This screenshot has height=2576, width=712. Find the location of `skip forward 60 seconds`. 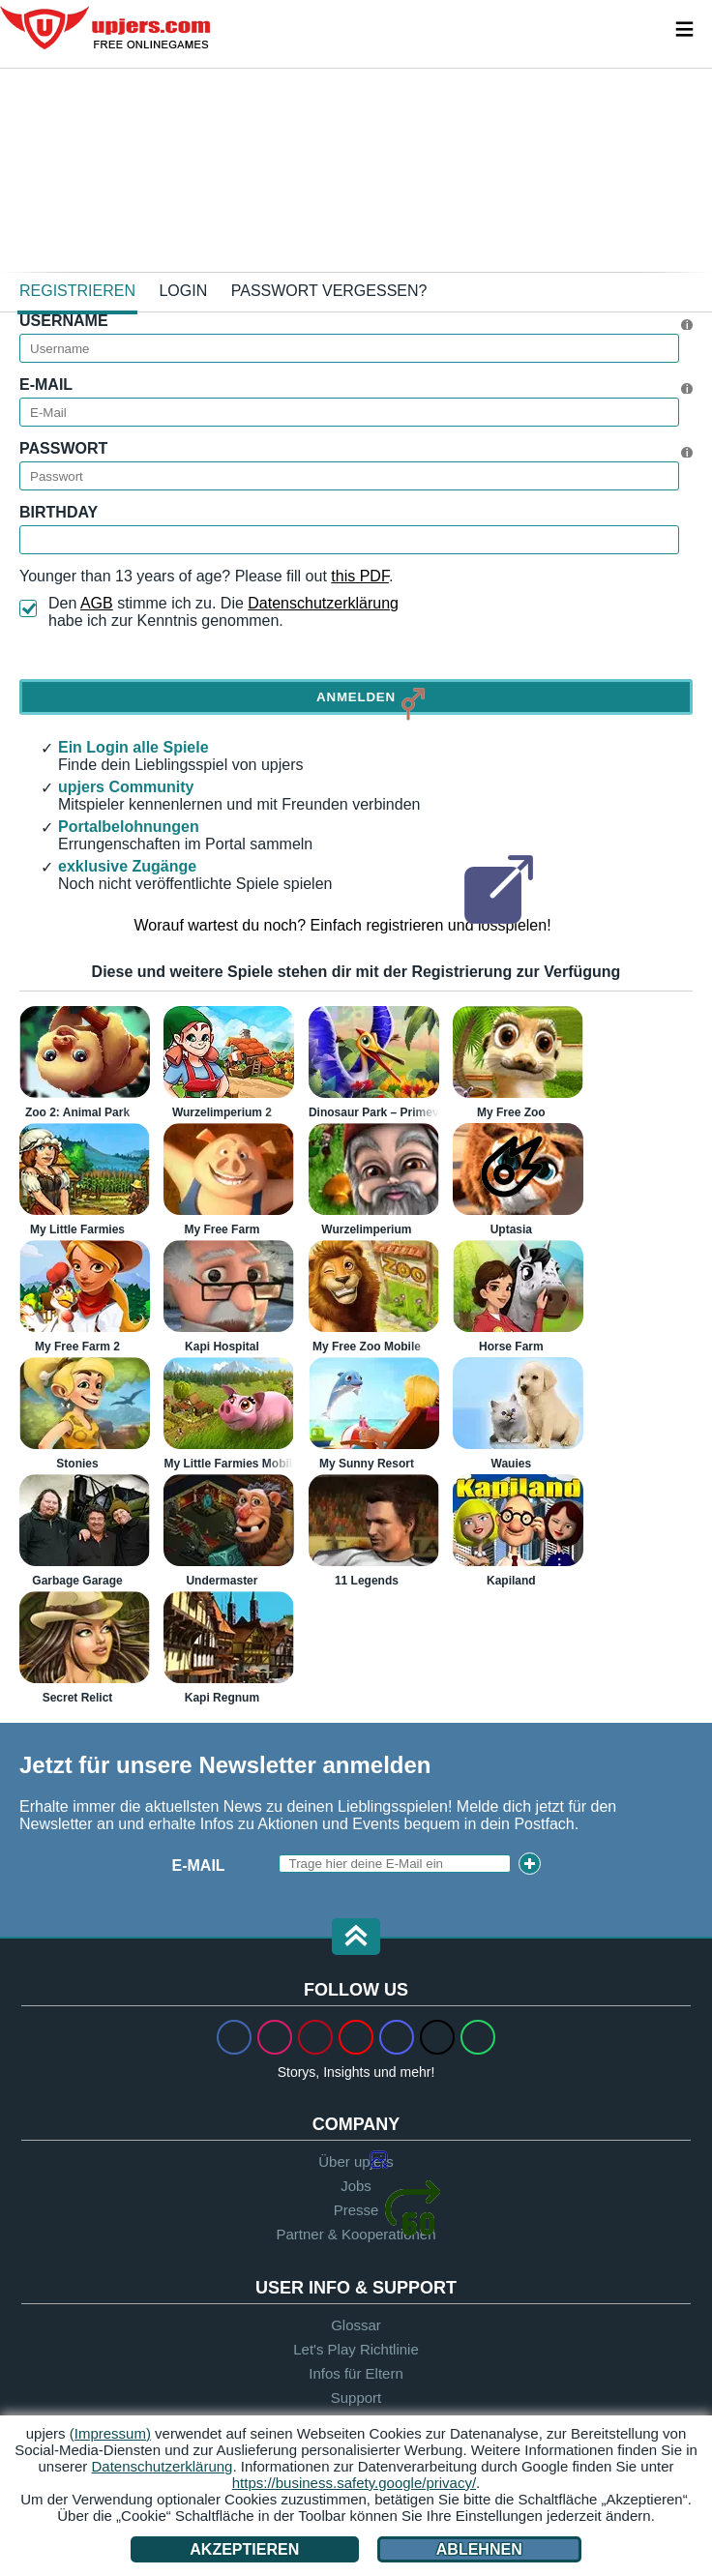

skip forward 60 seconds is located at coordinates (414, 2209).